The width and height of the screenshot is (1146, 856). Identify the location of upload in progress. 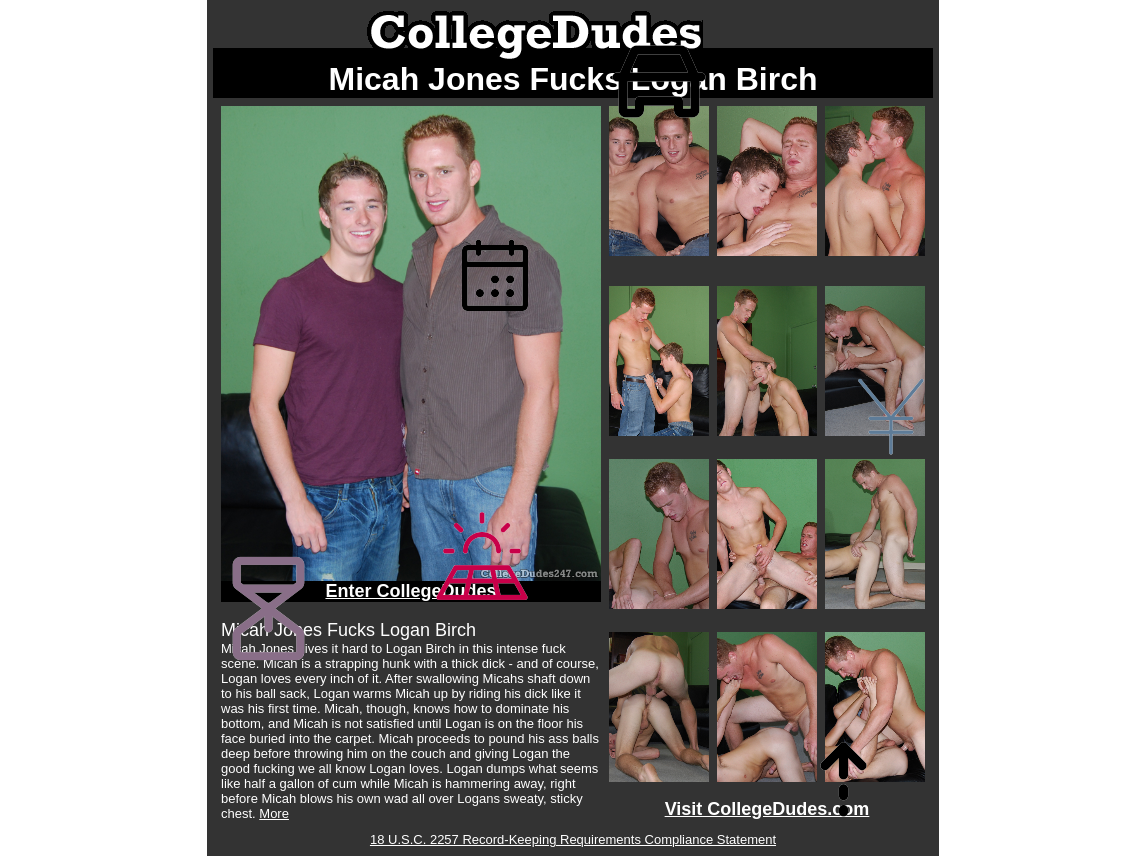
(843, 779).